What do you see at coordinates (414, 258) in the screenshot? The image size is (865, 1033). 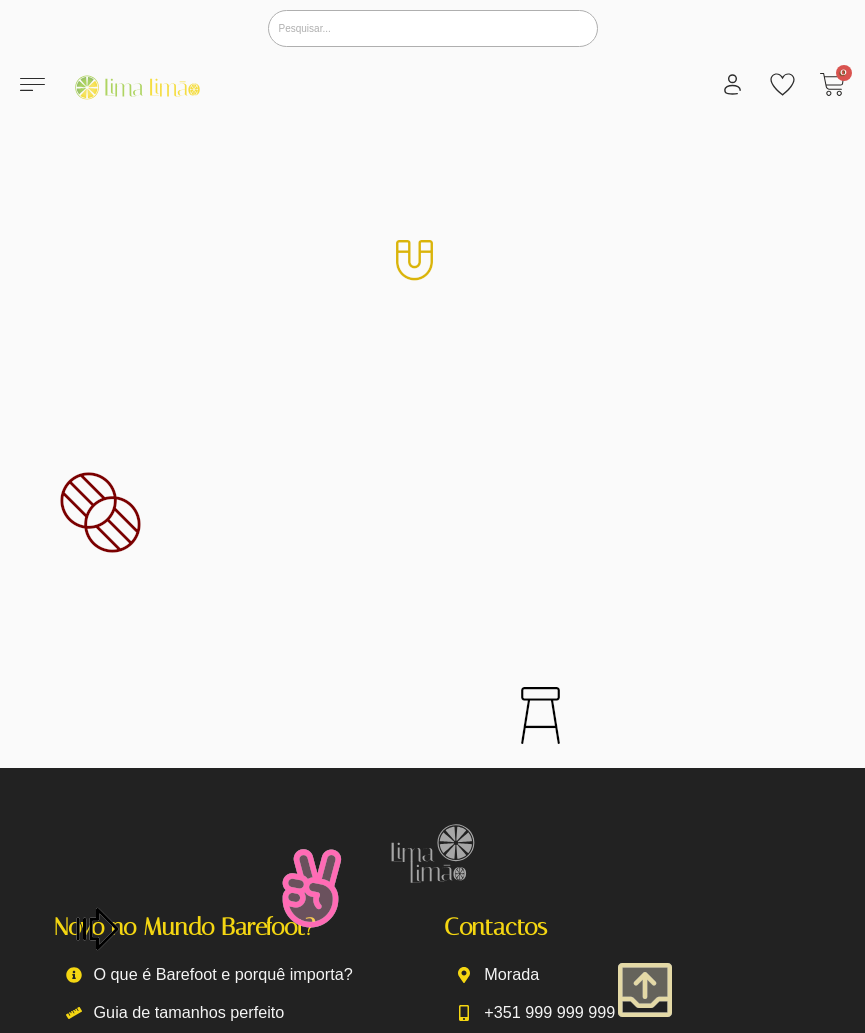 I see `activate magnetic snap or alignment tool` at bounding box center [414, 258].